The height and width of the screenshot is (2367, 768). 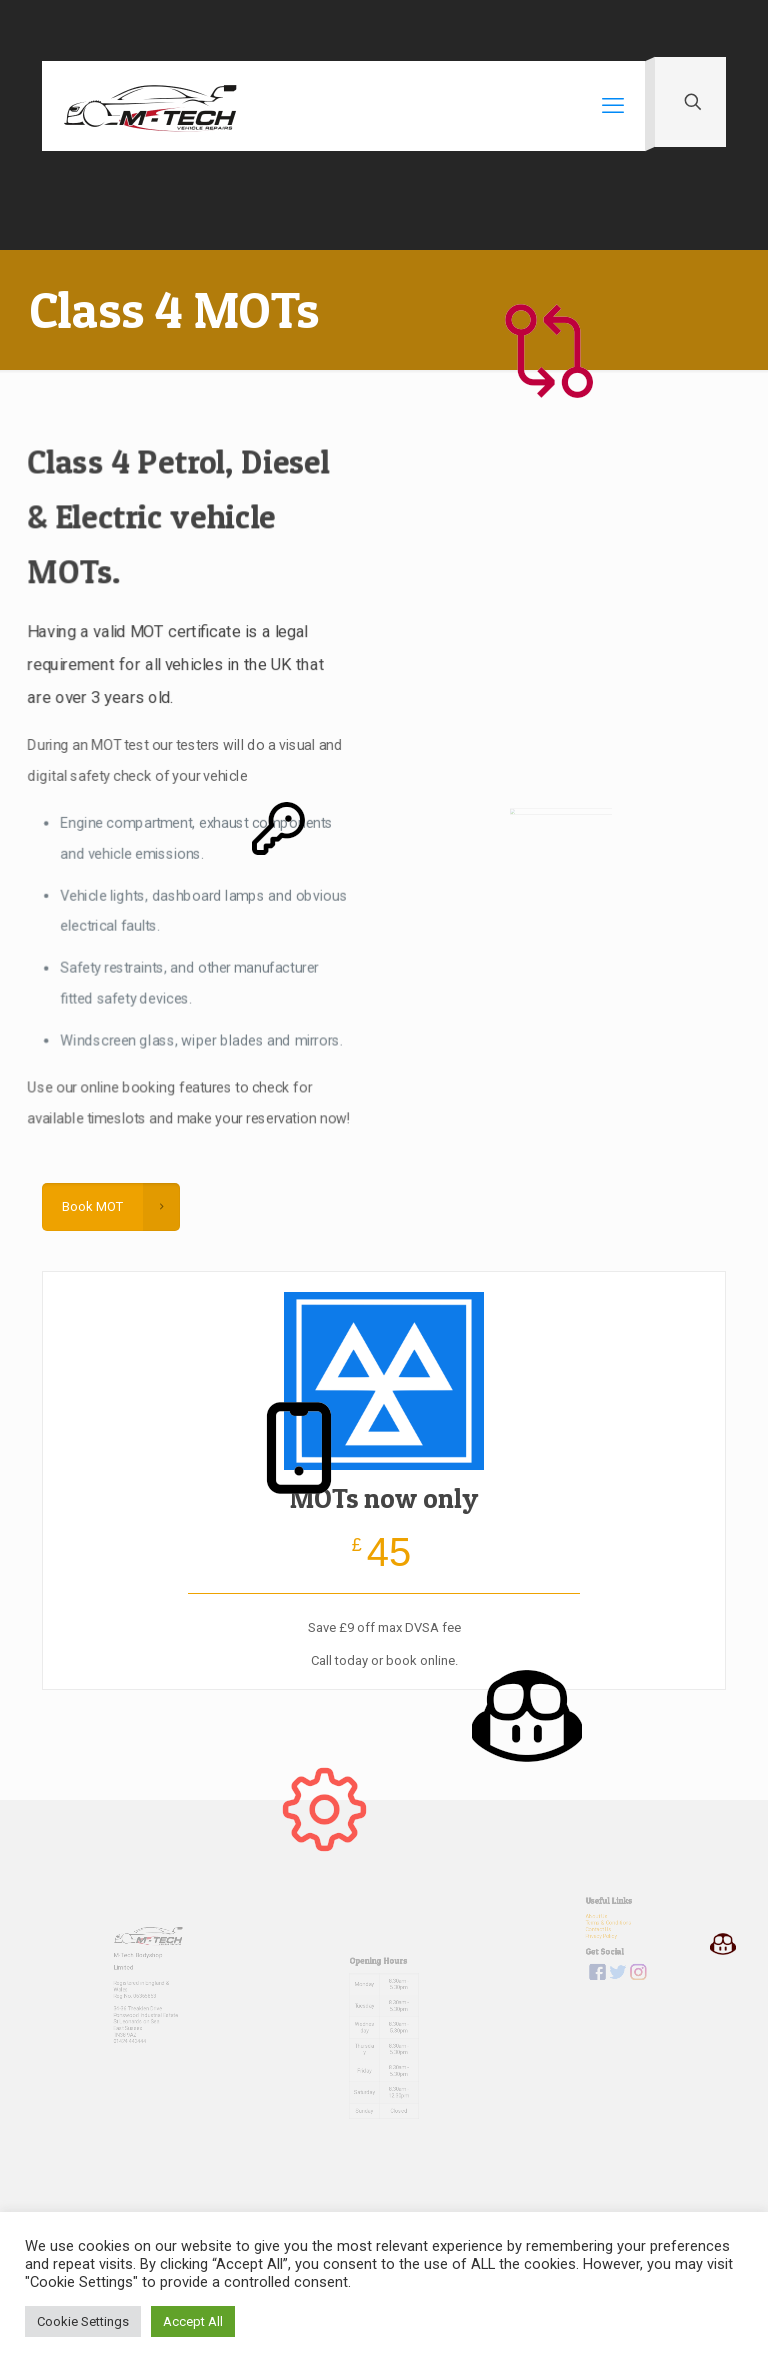 I want to click on access security or authentication settings, so click(x=278, y=828).